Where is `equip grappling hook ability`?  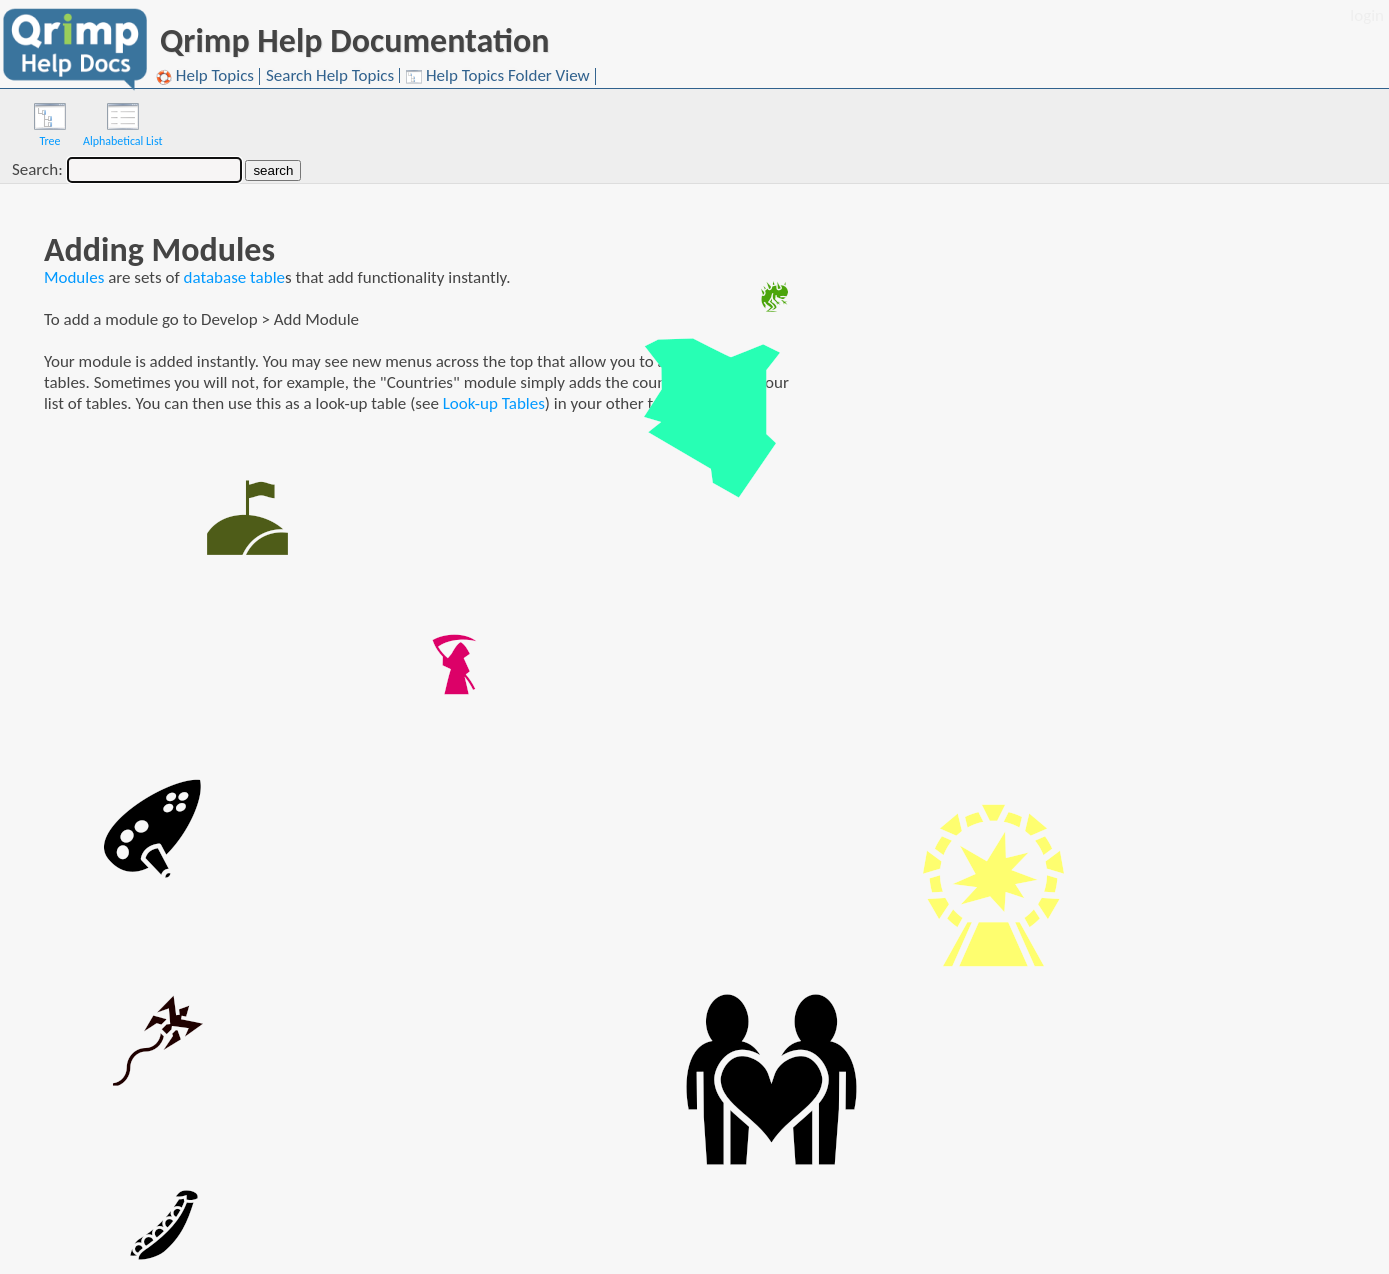 equip grappling hook ability is located at coordinates (158, 1040).